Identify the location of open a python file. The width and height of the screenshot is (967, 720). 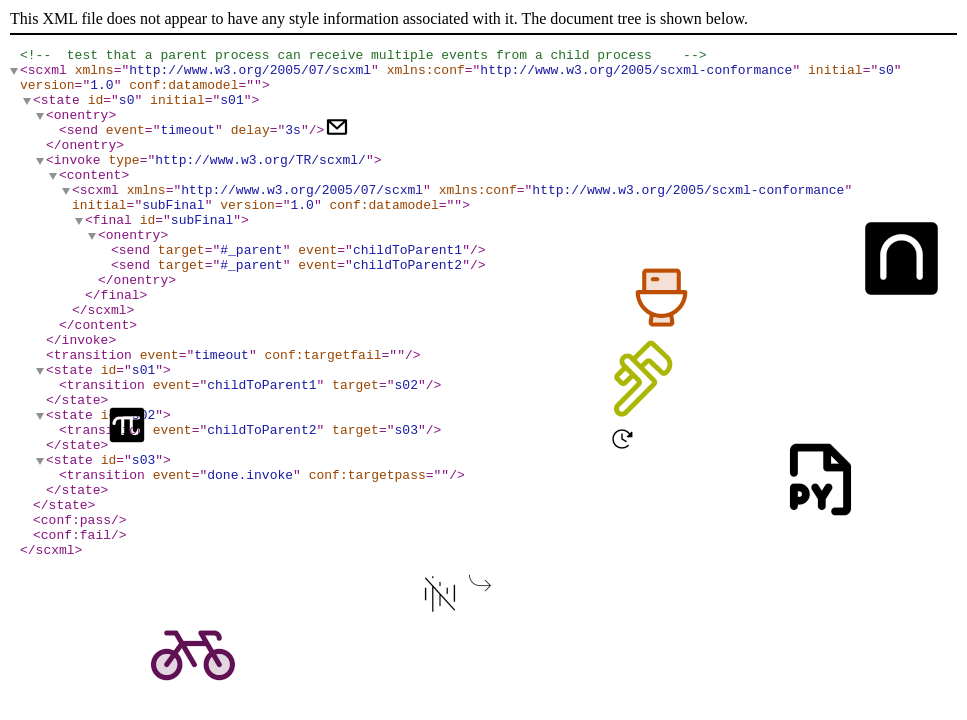
(820, 479).